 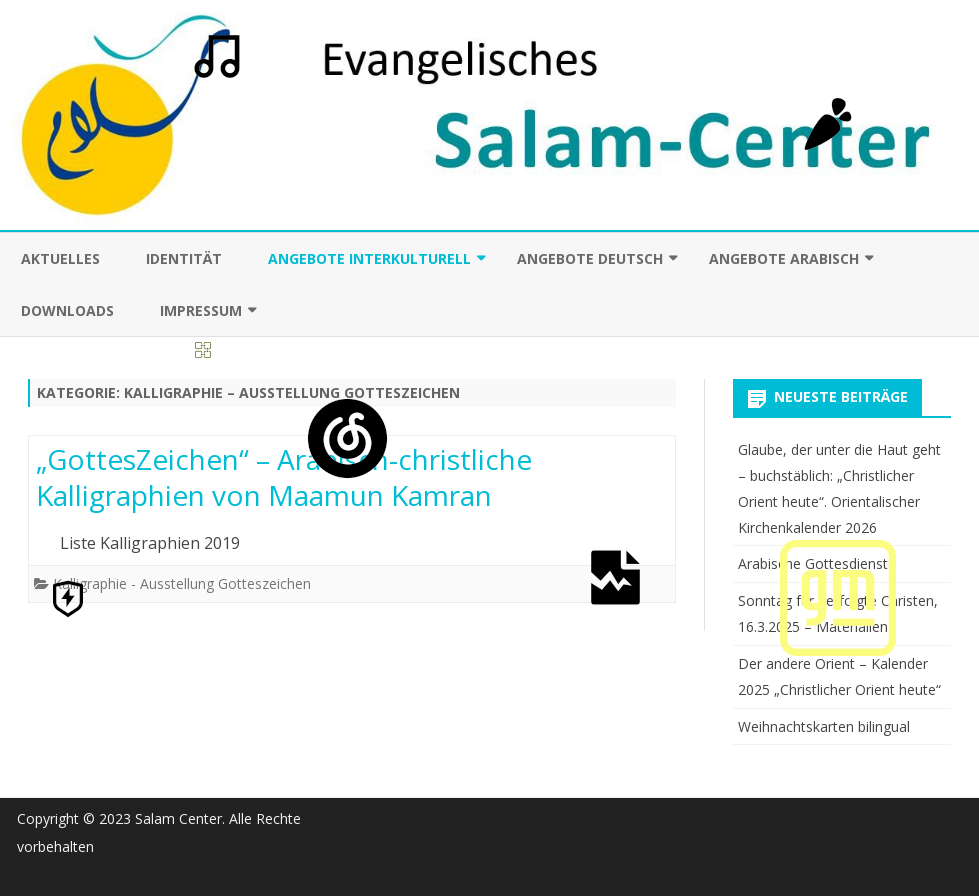 I want to click on enable fast security scan, so click(x=68, y=599).